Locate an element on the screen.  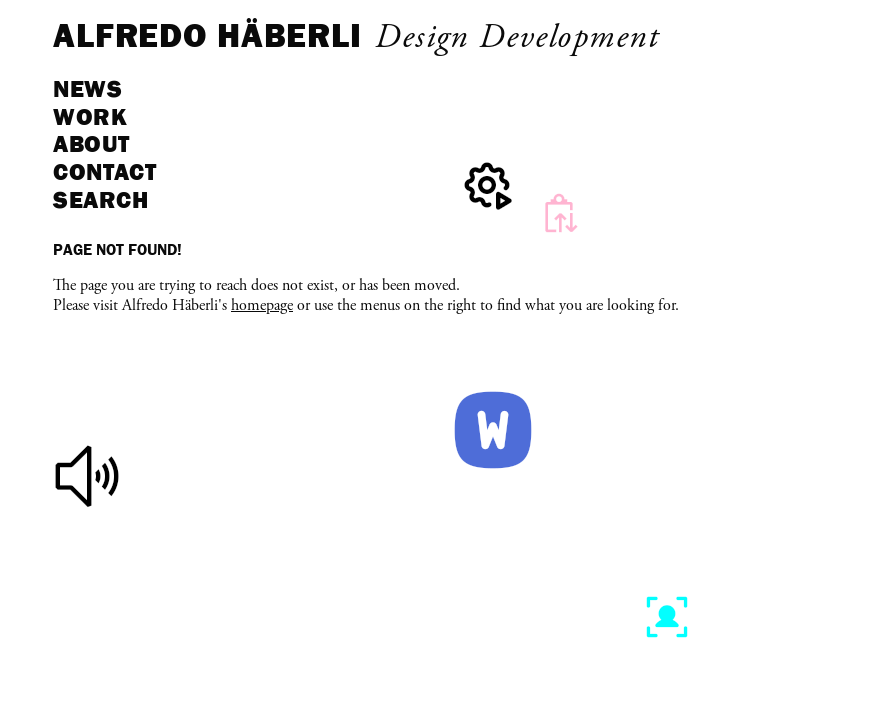
focus on current user profile is located at coordinates (667, 617).